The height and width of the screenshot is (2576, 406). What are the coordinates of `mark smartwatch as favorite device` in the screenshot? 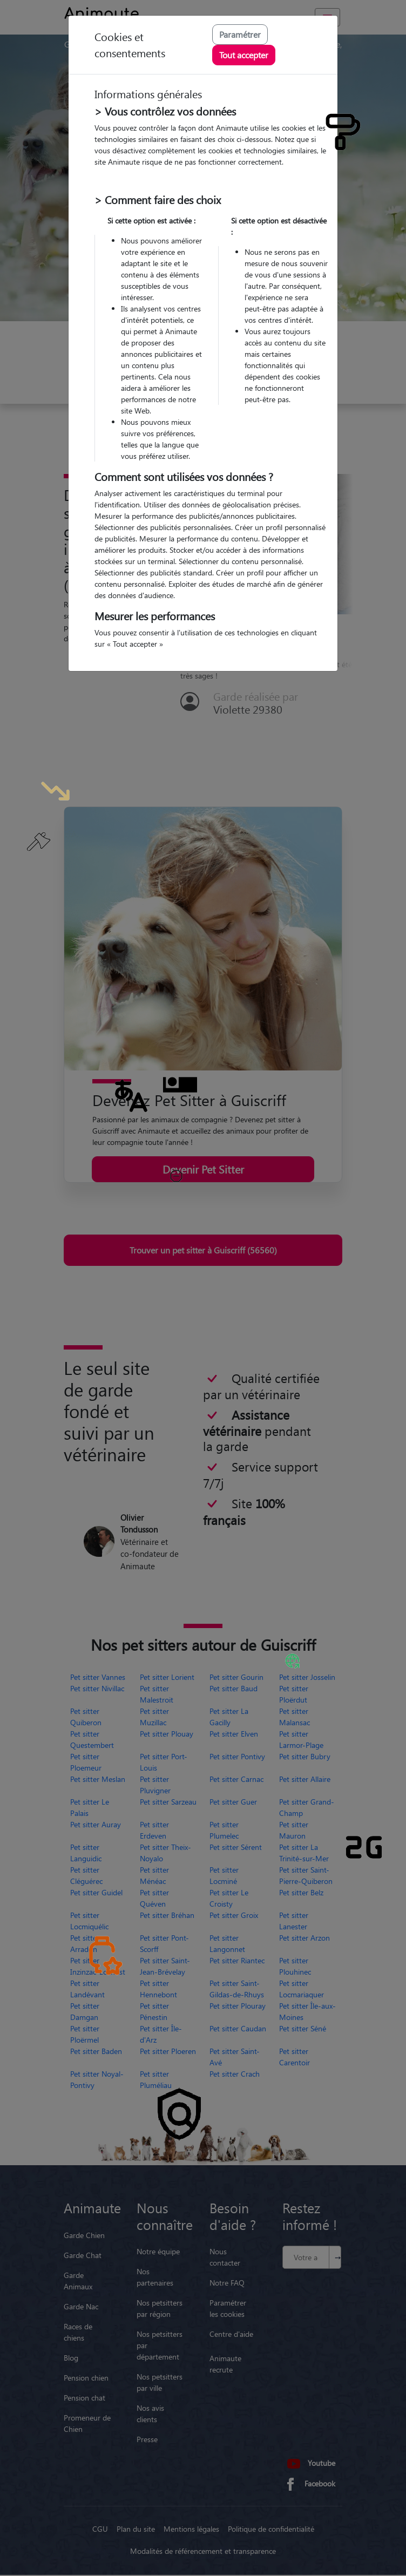 It's located at (102, 1955).